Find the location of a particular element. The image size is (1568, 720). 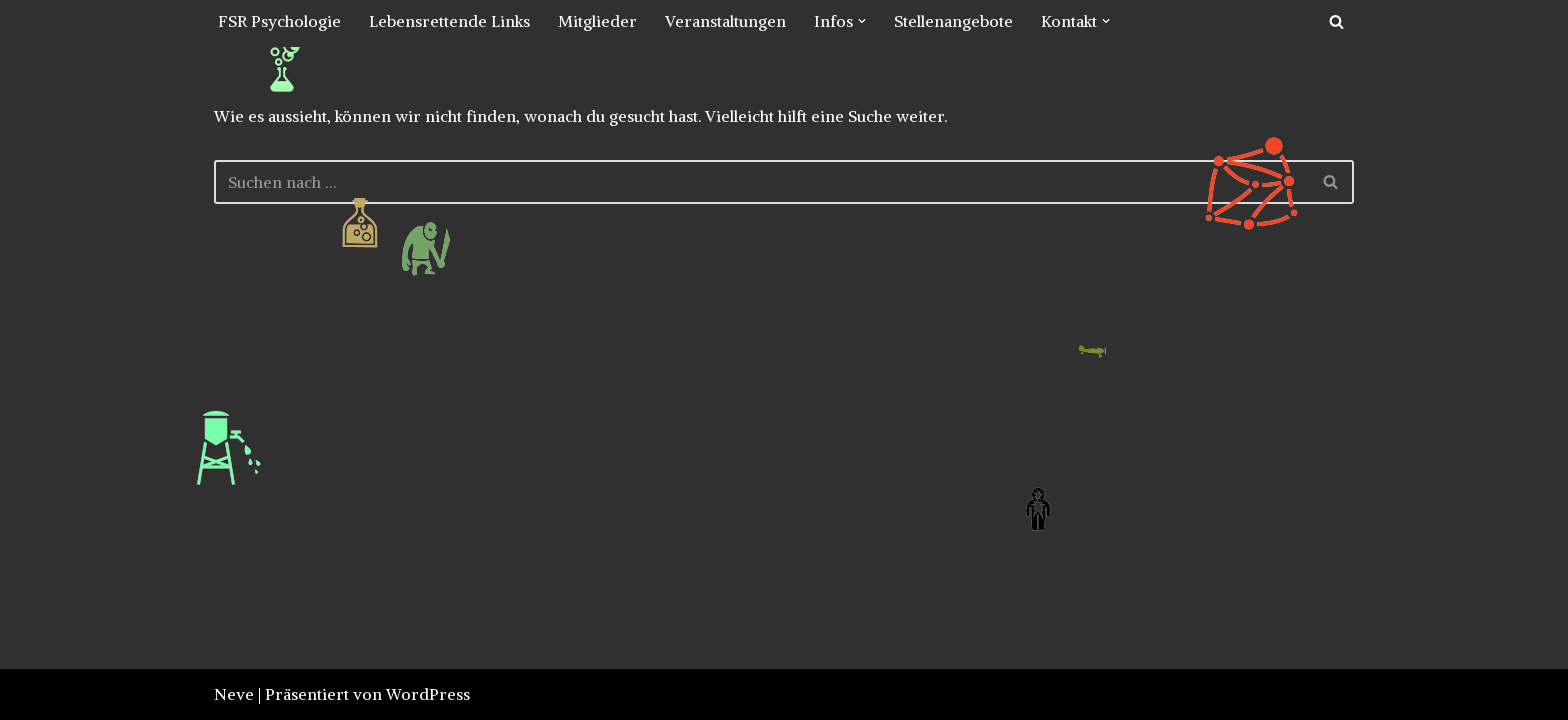

access alchemy or potion crafting is located at coordinates (361, 222).